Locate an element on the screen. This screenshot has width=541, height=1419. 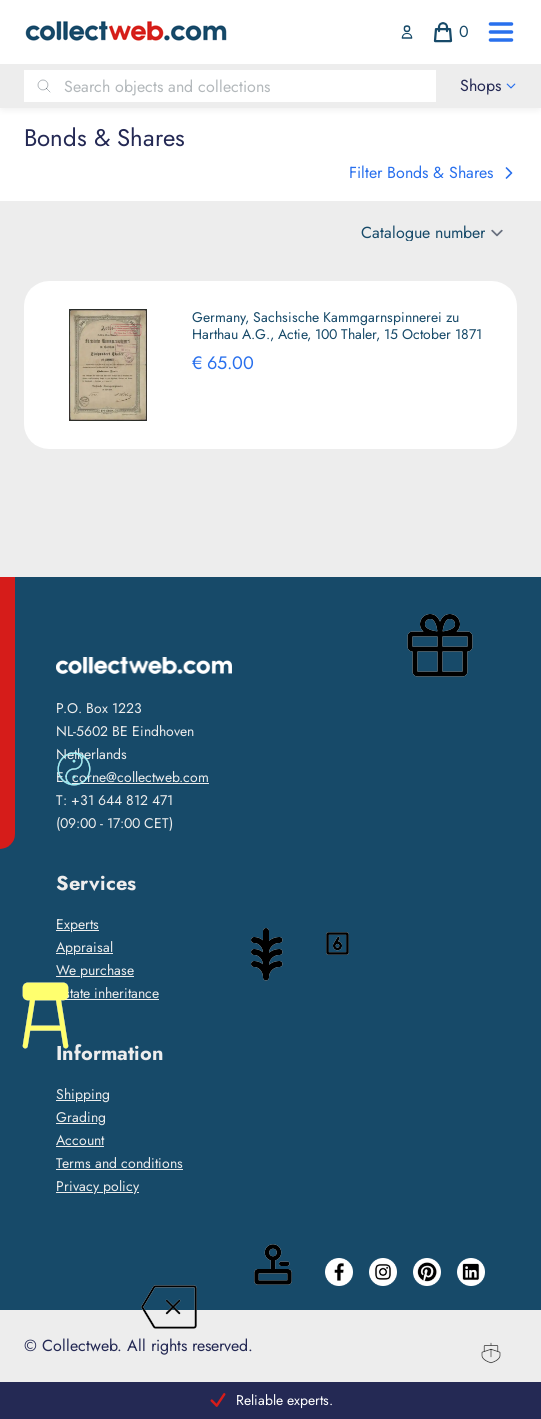
toggle balance or harmony mode is located at coordinates (74, 769).